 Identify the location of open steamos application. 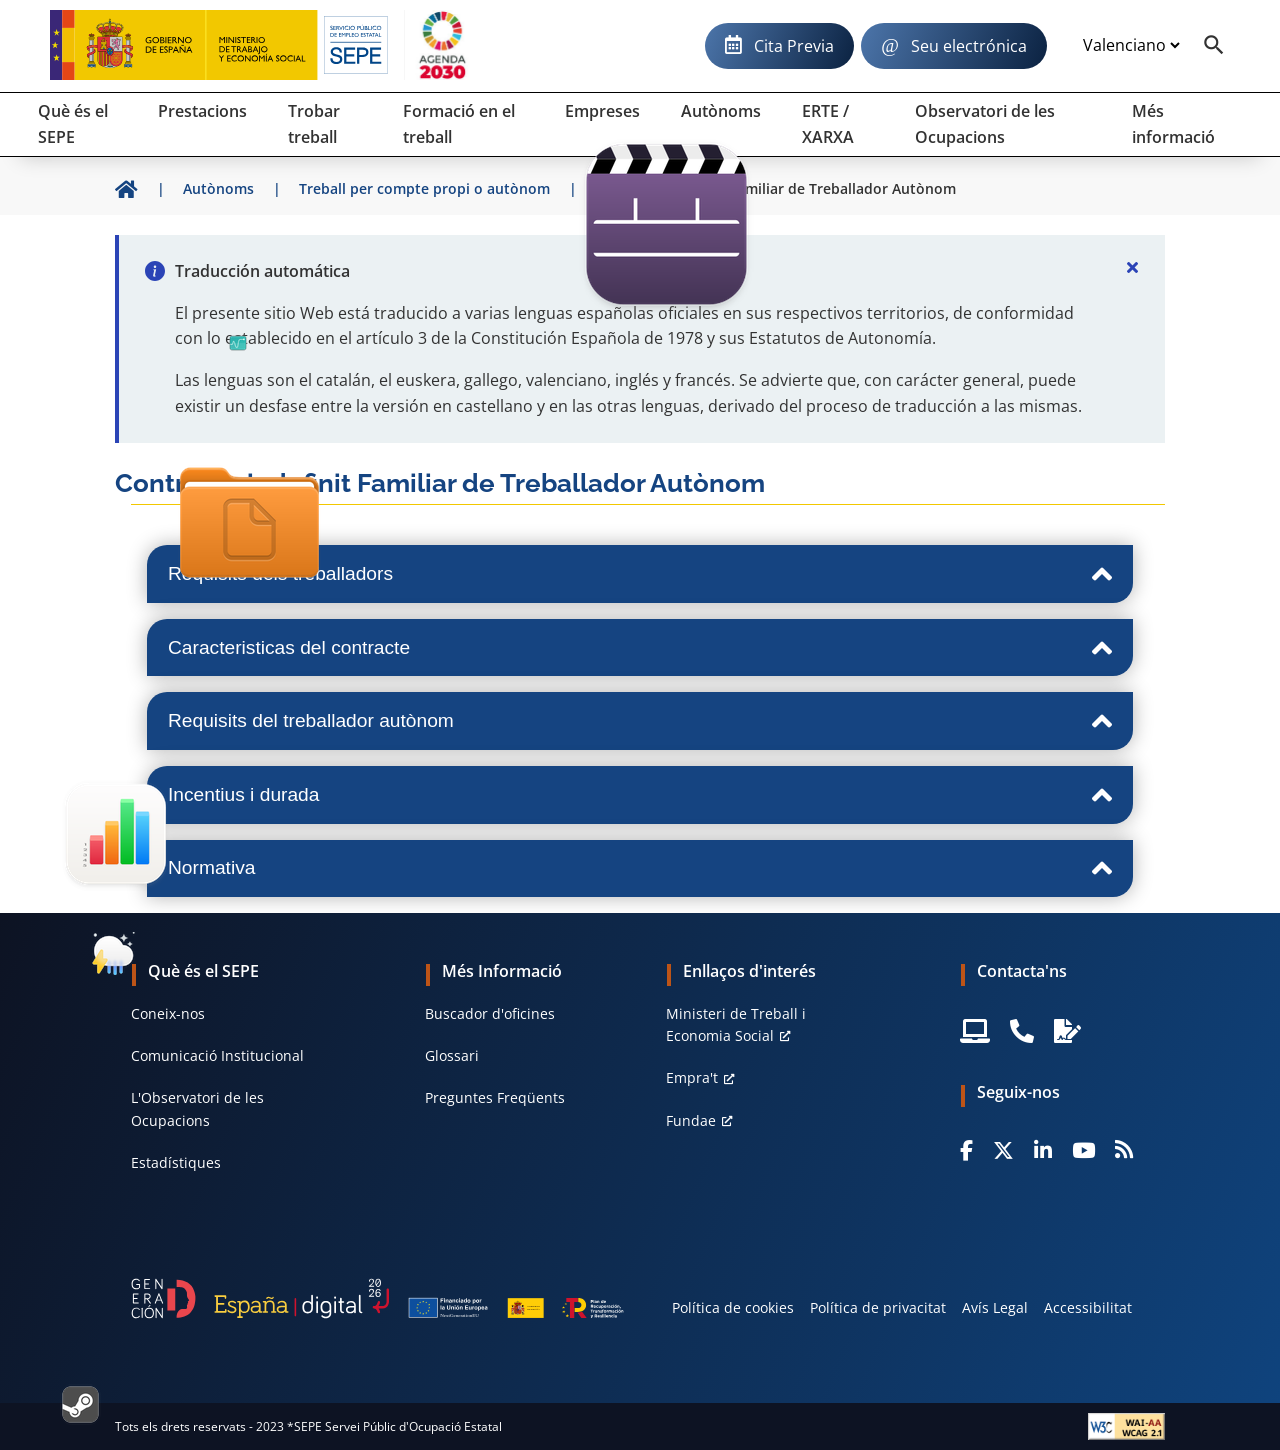
(80, 1404).